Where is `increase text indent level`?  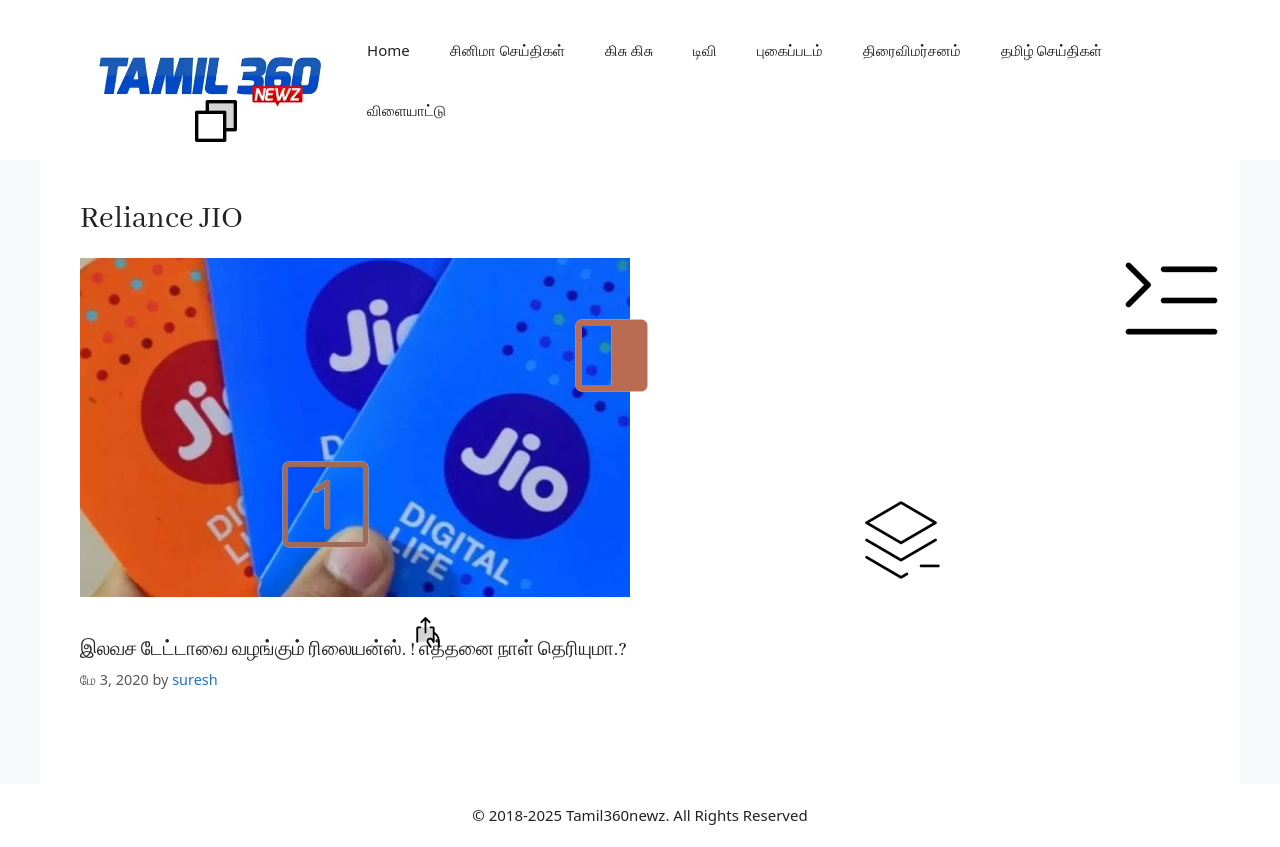 increase text indent level is located at coordinates (1171, 300).